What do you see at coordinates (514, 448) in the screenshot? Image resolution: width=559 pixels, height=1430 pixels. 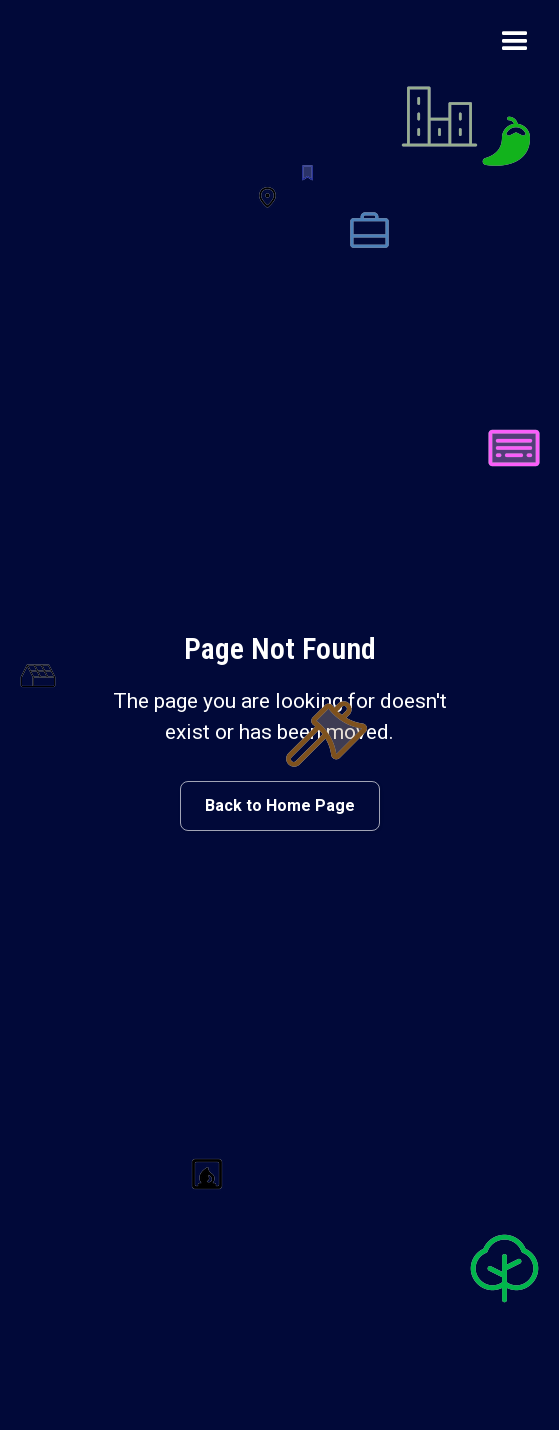 I see `open on-screen keyboard` at bounding box center [514, 448].